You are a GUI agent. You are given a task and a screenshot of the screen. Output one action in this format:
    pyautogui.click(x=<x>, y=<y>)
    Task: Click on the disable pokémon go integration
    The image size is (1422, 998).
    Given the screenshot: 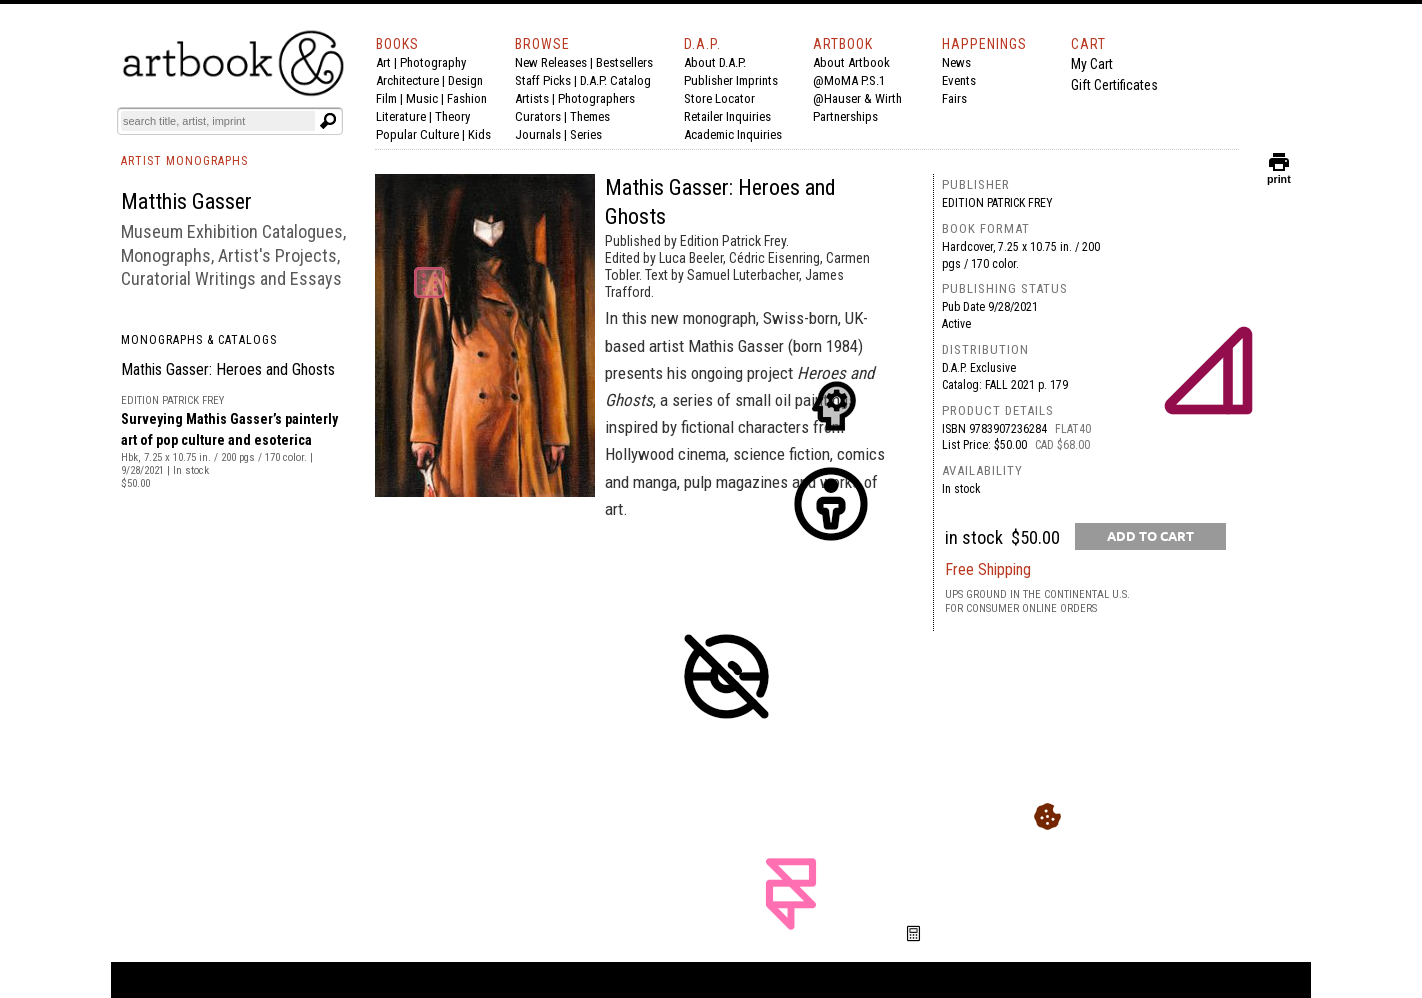 What is the action you would take?
    pyautogui.click(x=726, y=676)
    